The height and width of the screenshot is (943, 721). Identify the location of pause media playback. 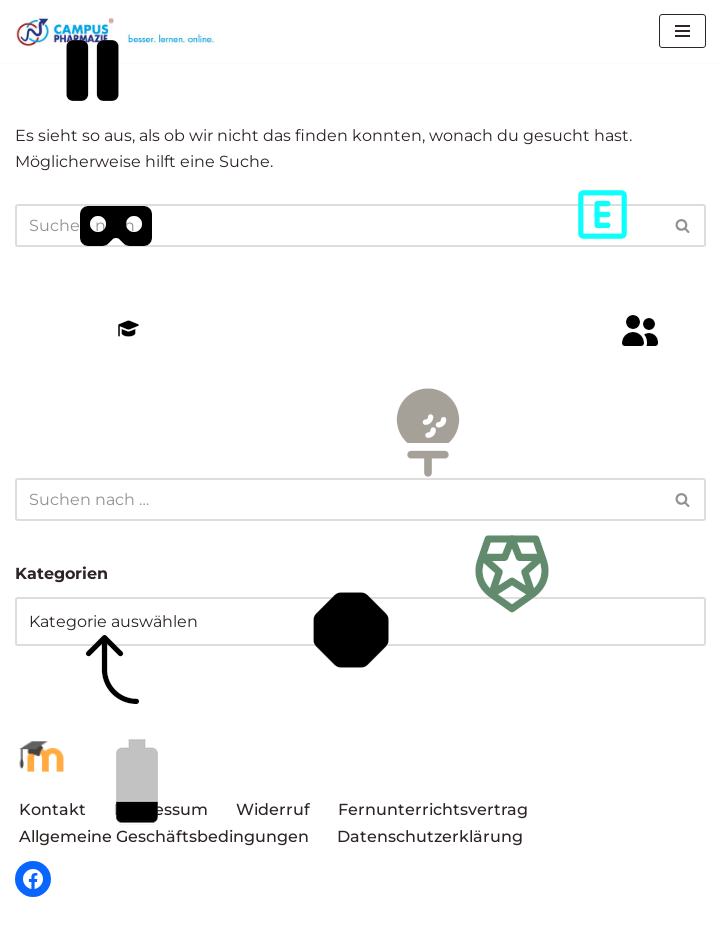
(92, 70).